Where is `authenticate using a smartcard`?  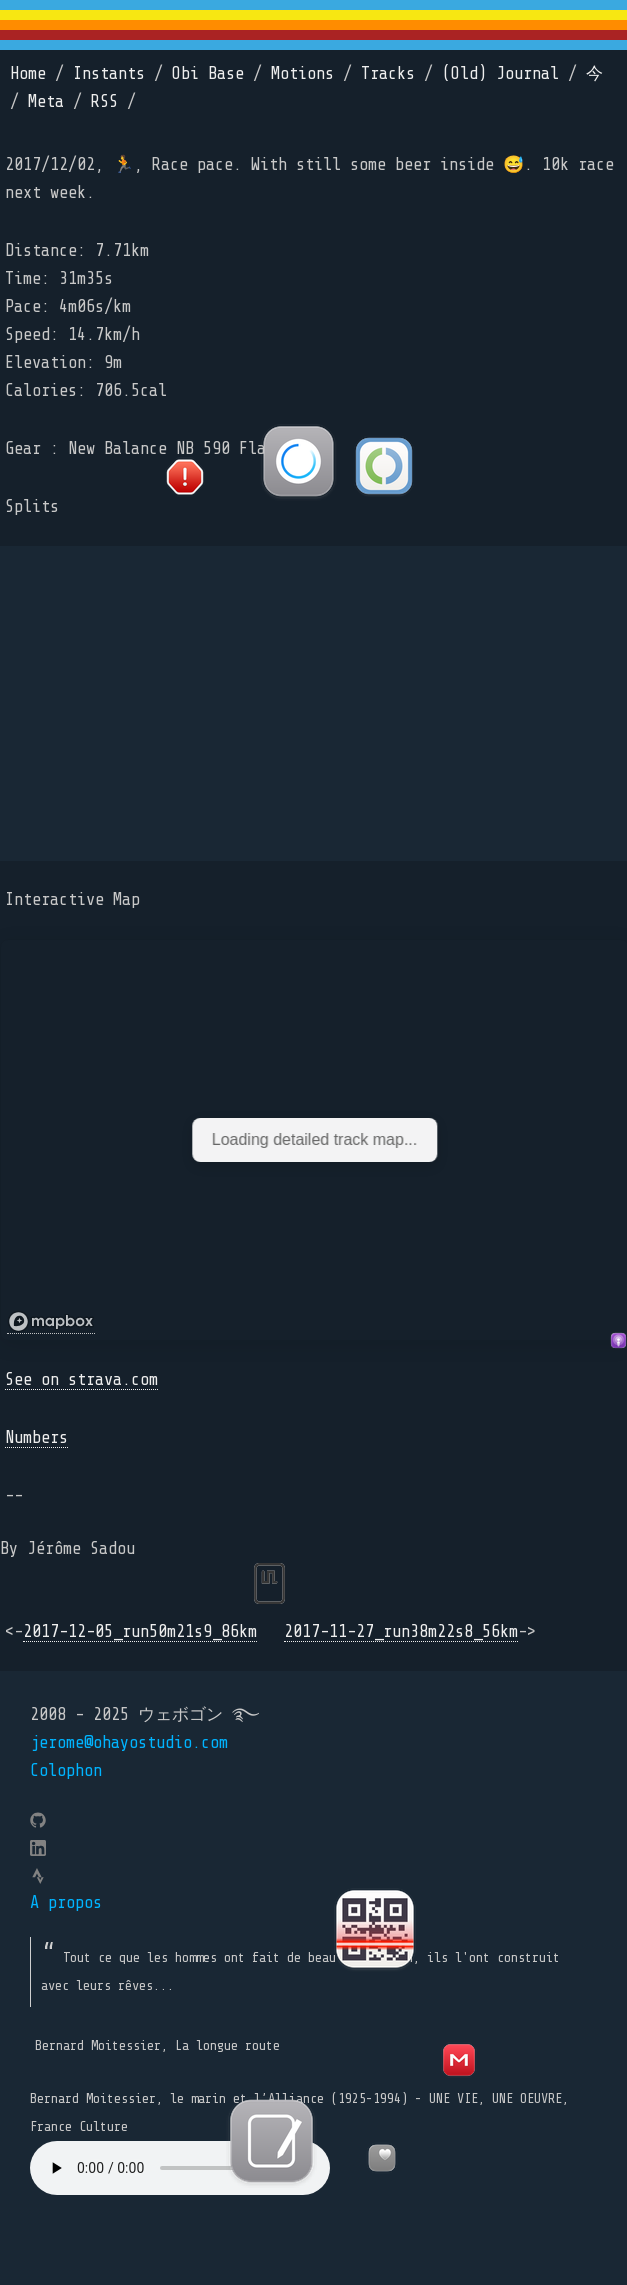
authenticate using a smartcard is located at coordinates (269, 1583).